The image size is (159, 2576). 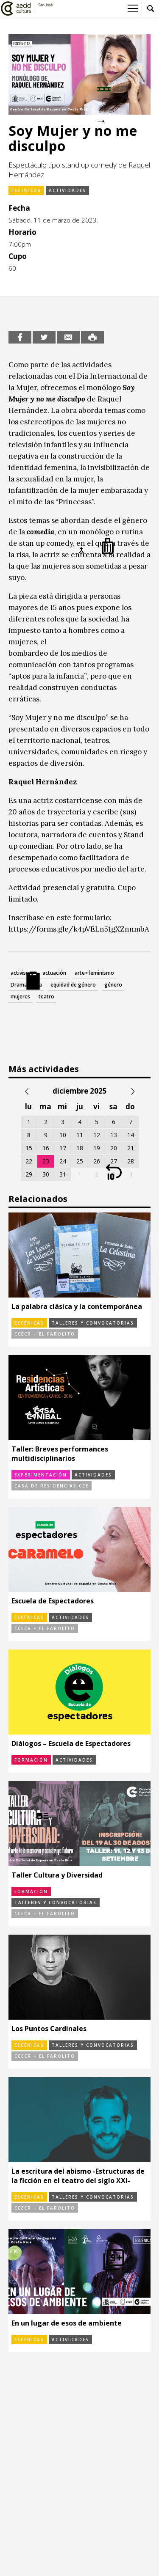 What do you see at coordinates (104, 85) in the screenshot?
I see `view warehouse inventory` at bounding box center [104, 85].